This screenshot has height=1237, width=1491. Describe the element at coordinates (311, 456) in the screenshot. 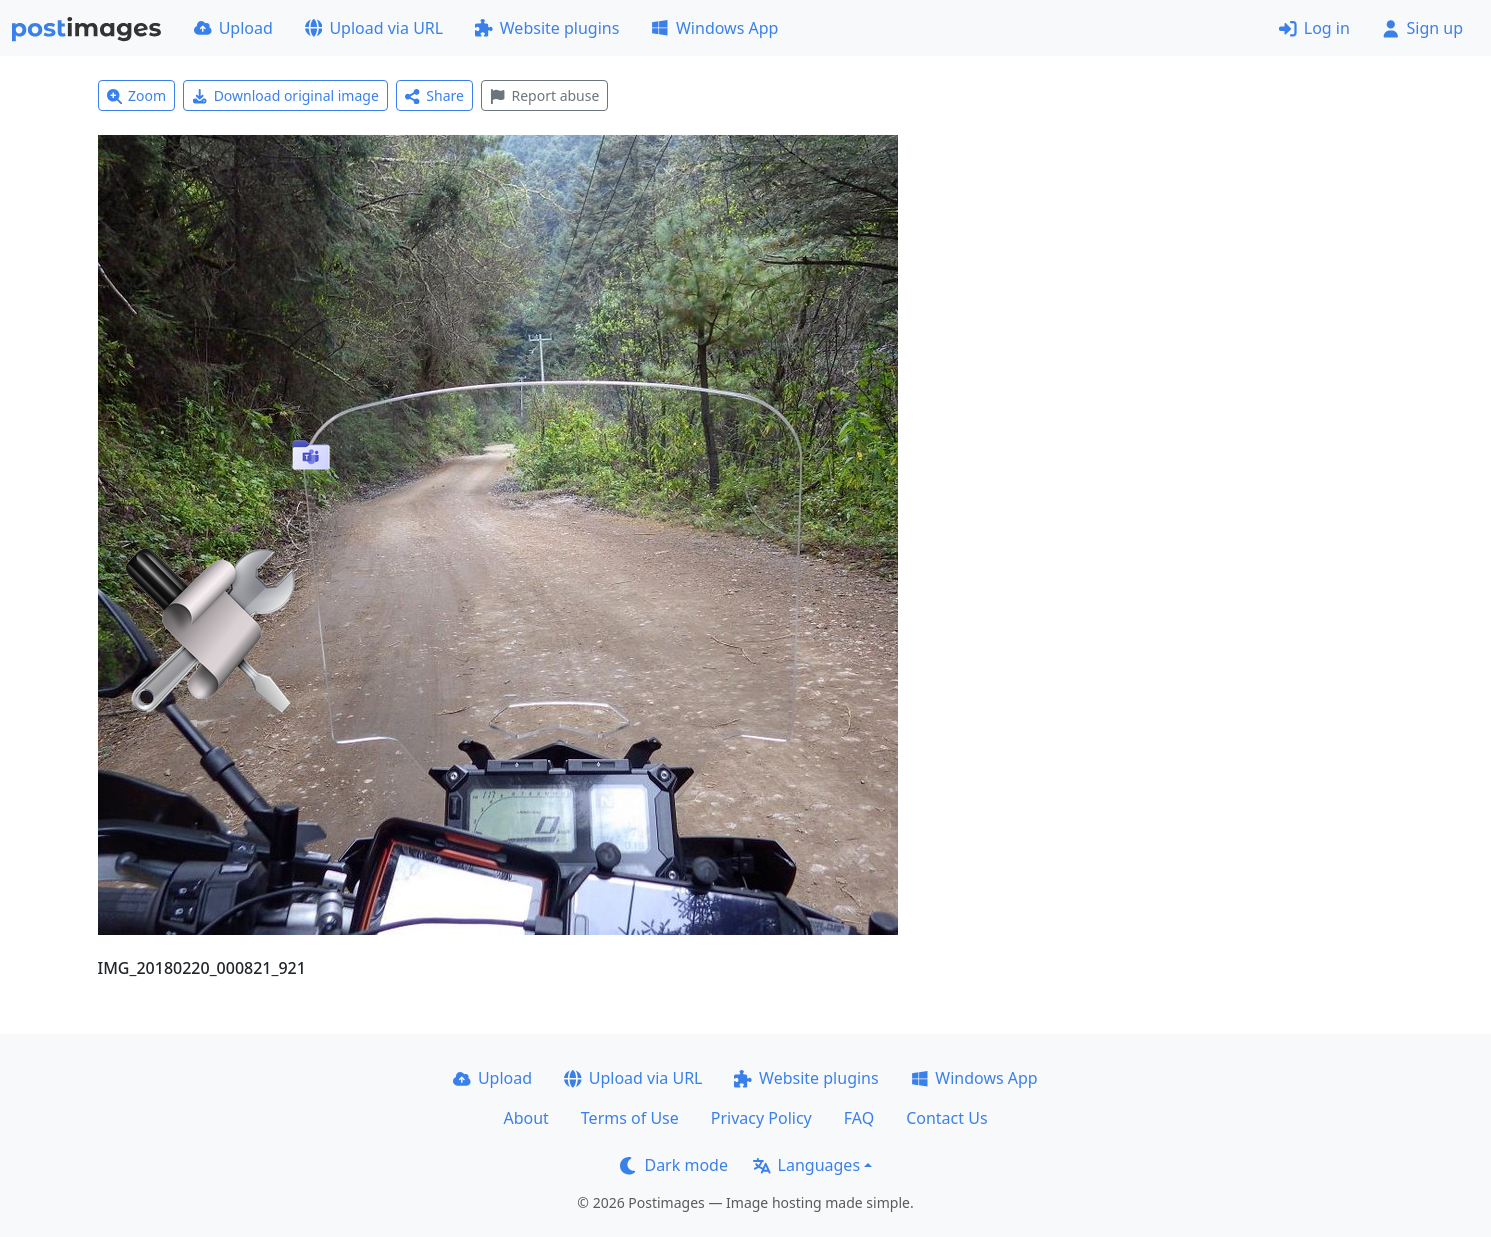

I see `open microsoft teams files folder` at that location.